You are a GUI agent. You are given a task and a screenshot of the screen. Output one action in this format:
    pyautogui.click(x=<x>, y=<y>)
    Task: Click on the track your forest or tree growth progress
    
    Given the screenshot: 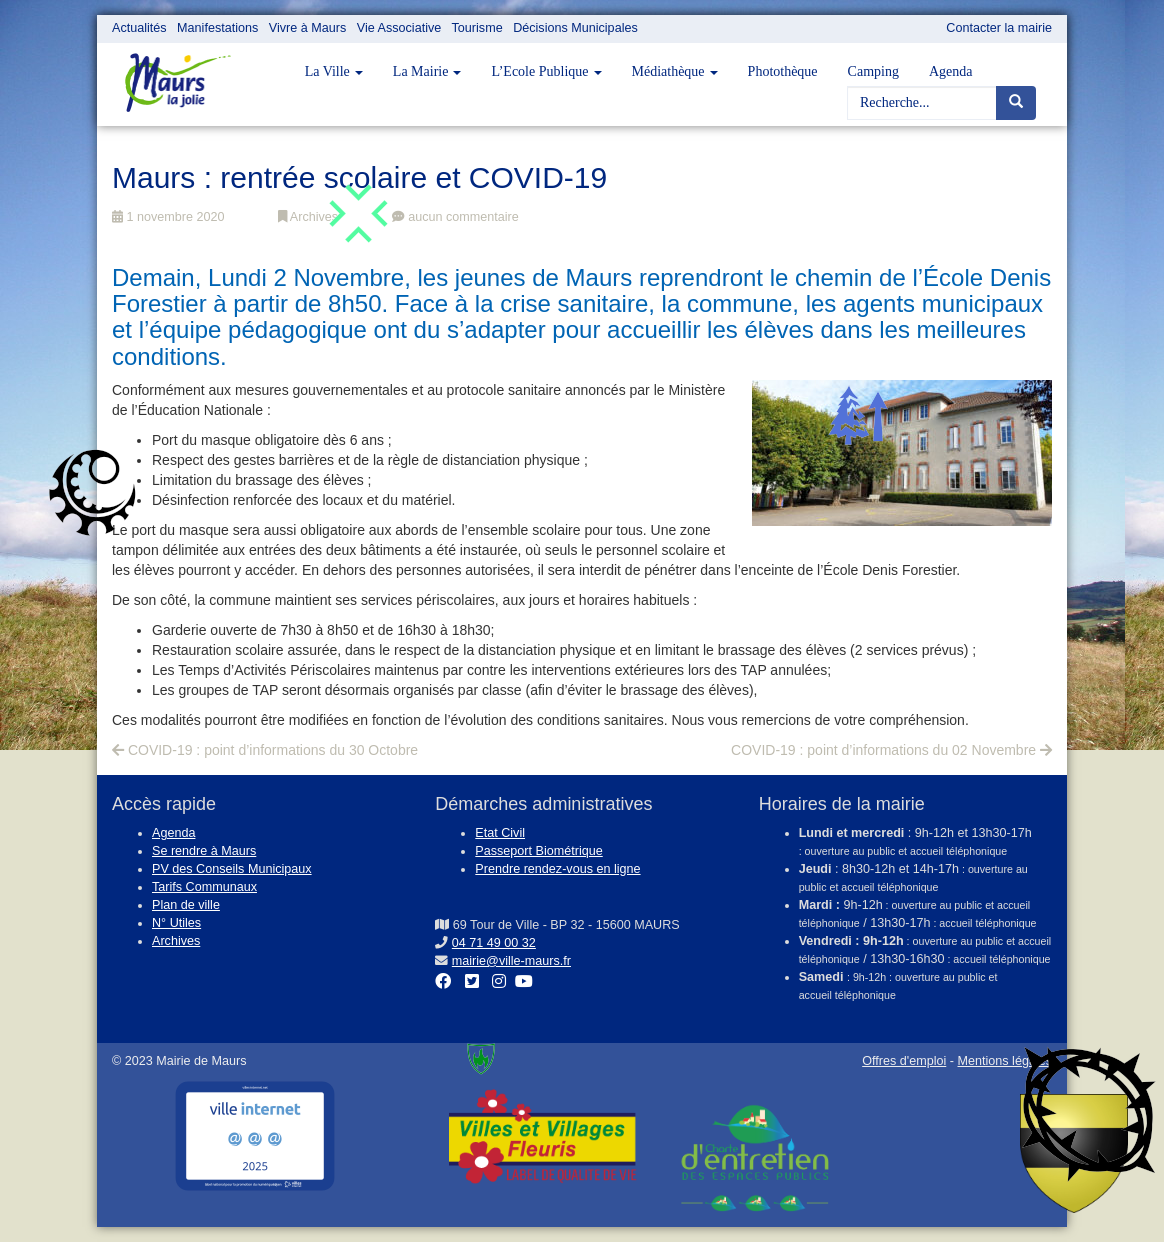 What is the action you would take?
    pyautogui.click(x=858, y=415)
    